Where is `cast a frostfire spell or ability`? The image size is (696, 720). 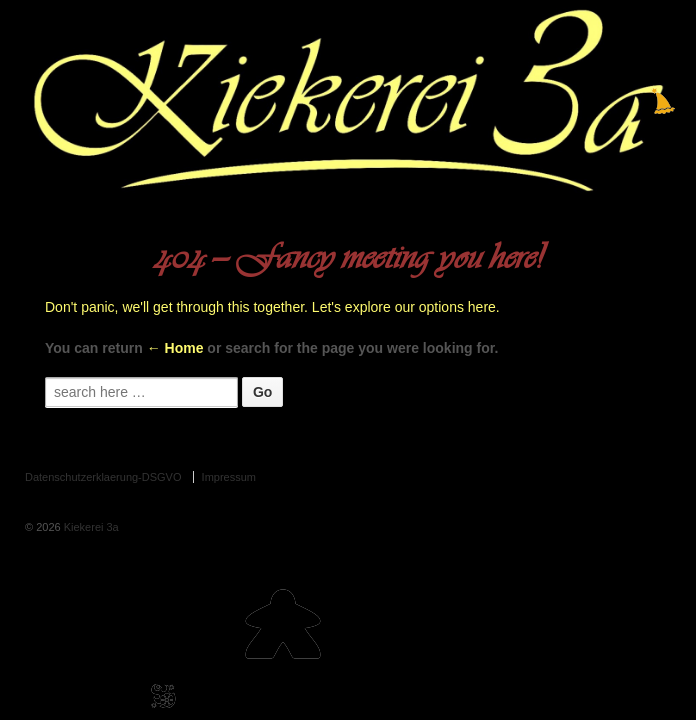 cast a frostfire spell or ability is located at coordinates (163, 696).